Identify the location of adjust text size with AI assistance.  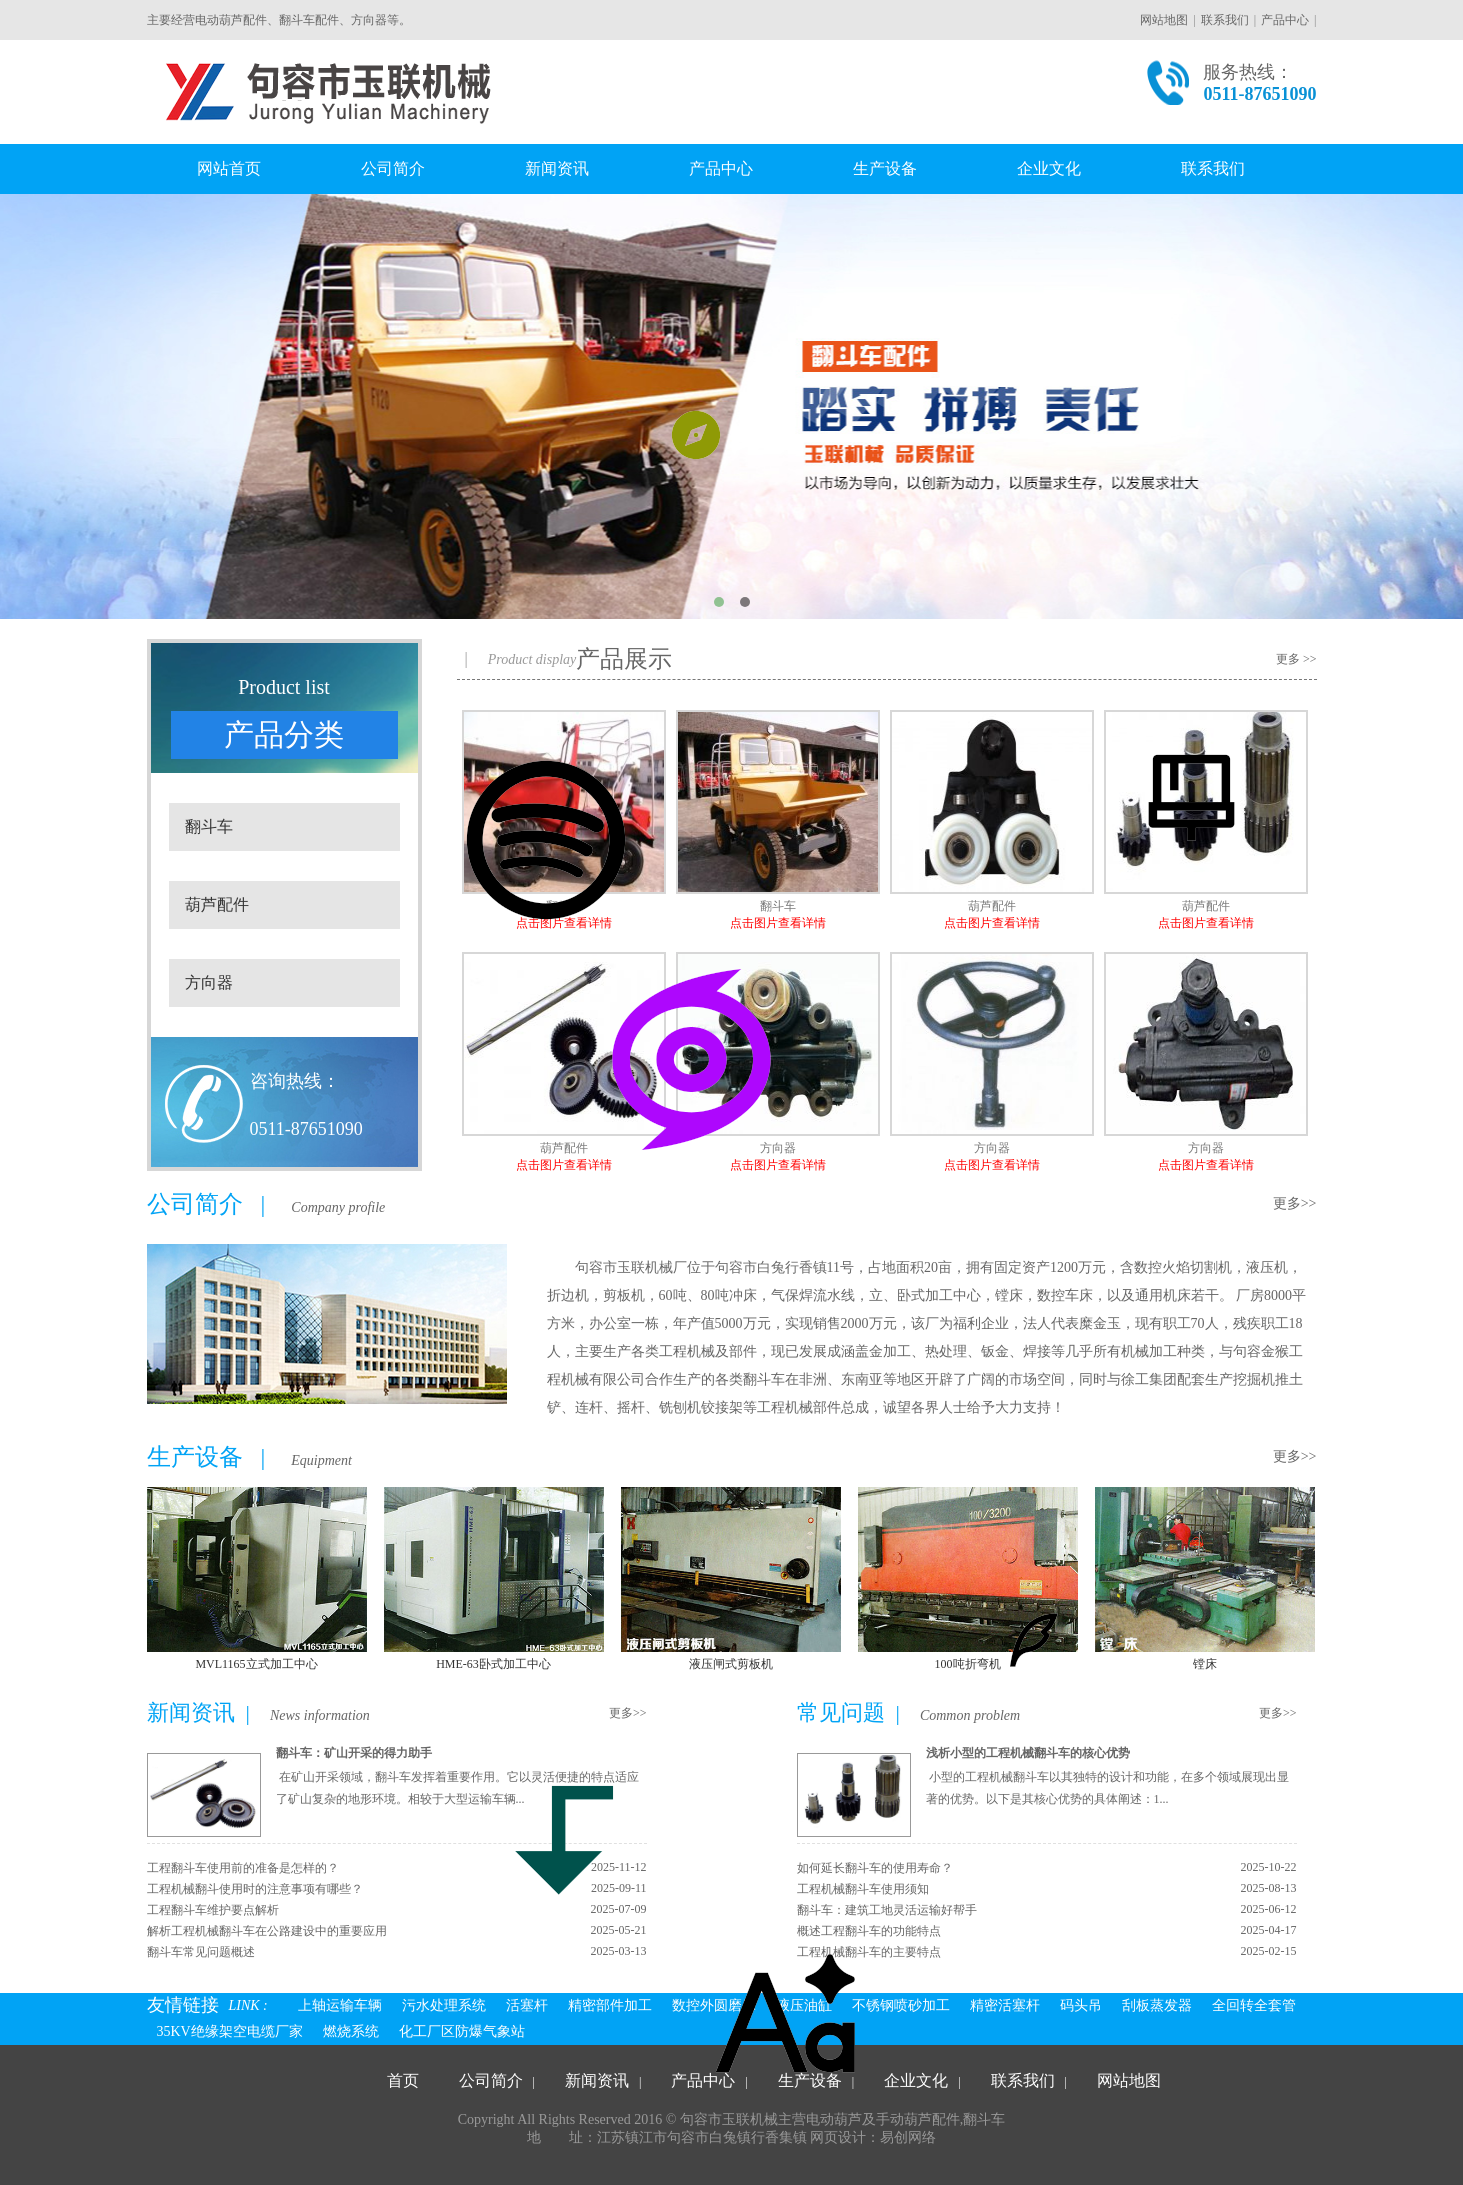
(786, 2022).